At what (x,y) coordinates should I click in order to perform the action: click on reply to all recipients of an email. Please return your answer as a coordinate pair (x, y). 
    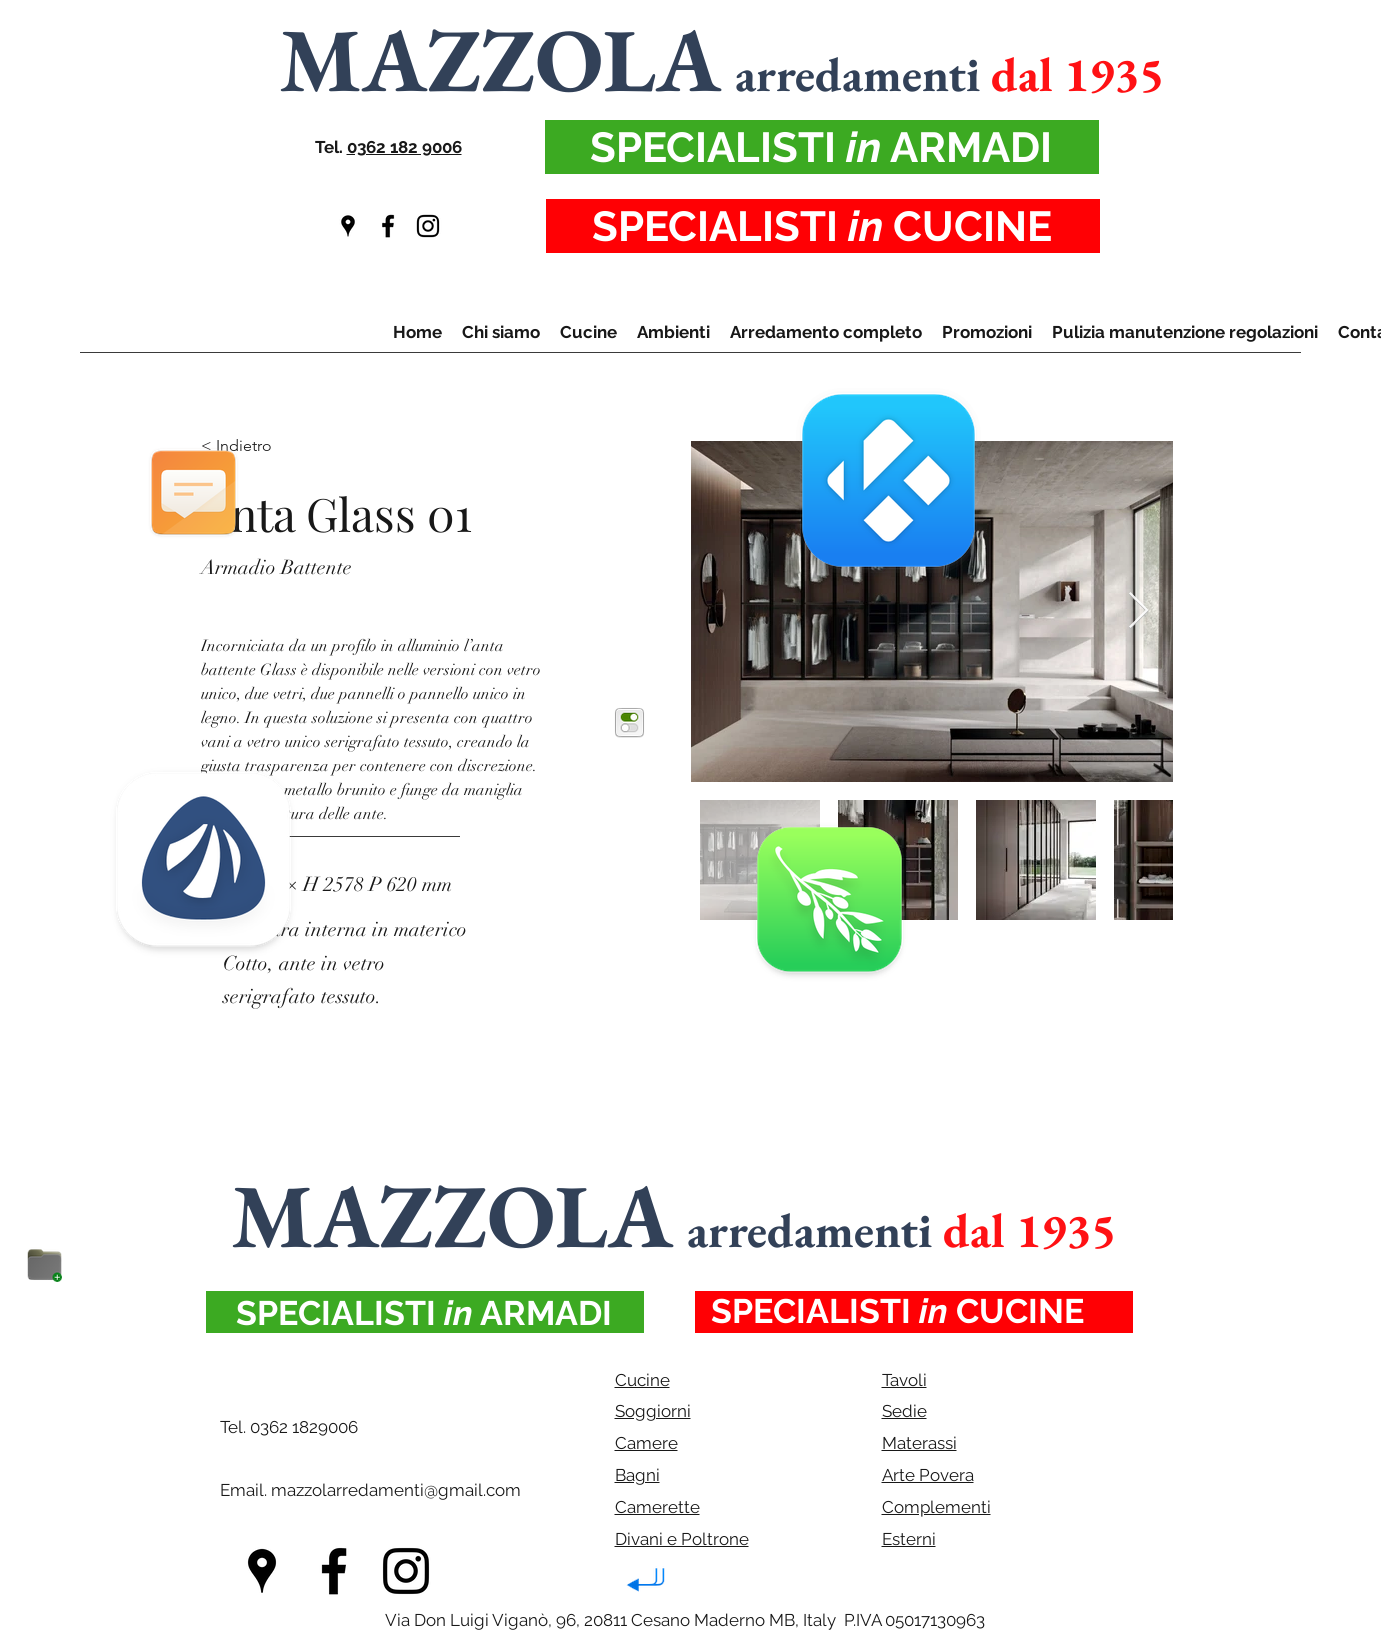
    Looking at the image, I should click on (645, 1577).